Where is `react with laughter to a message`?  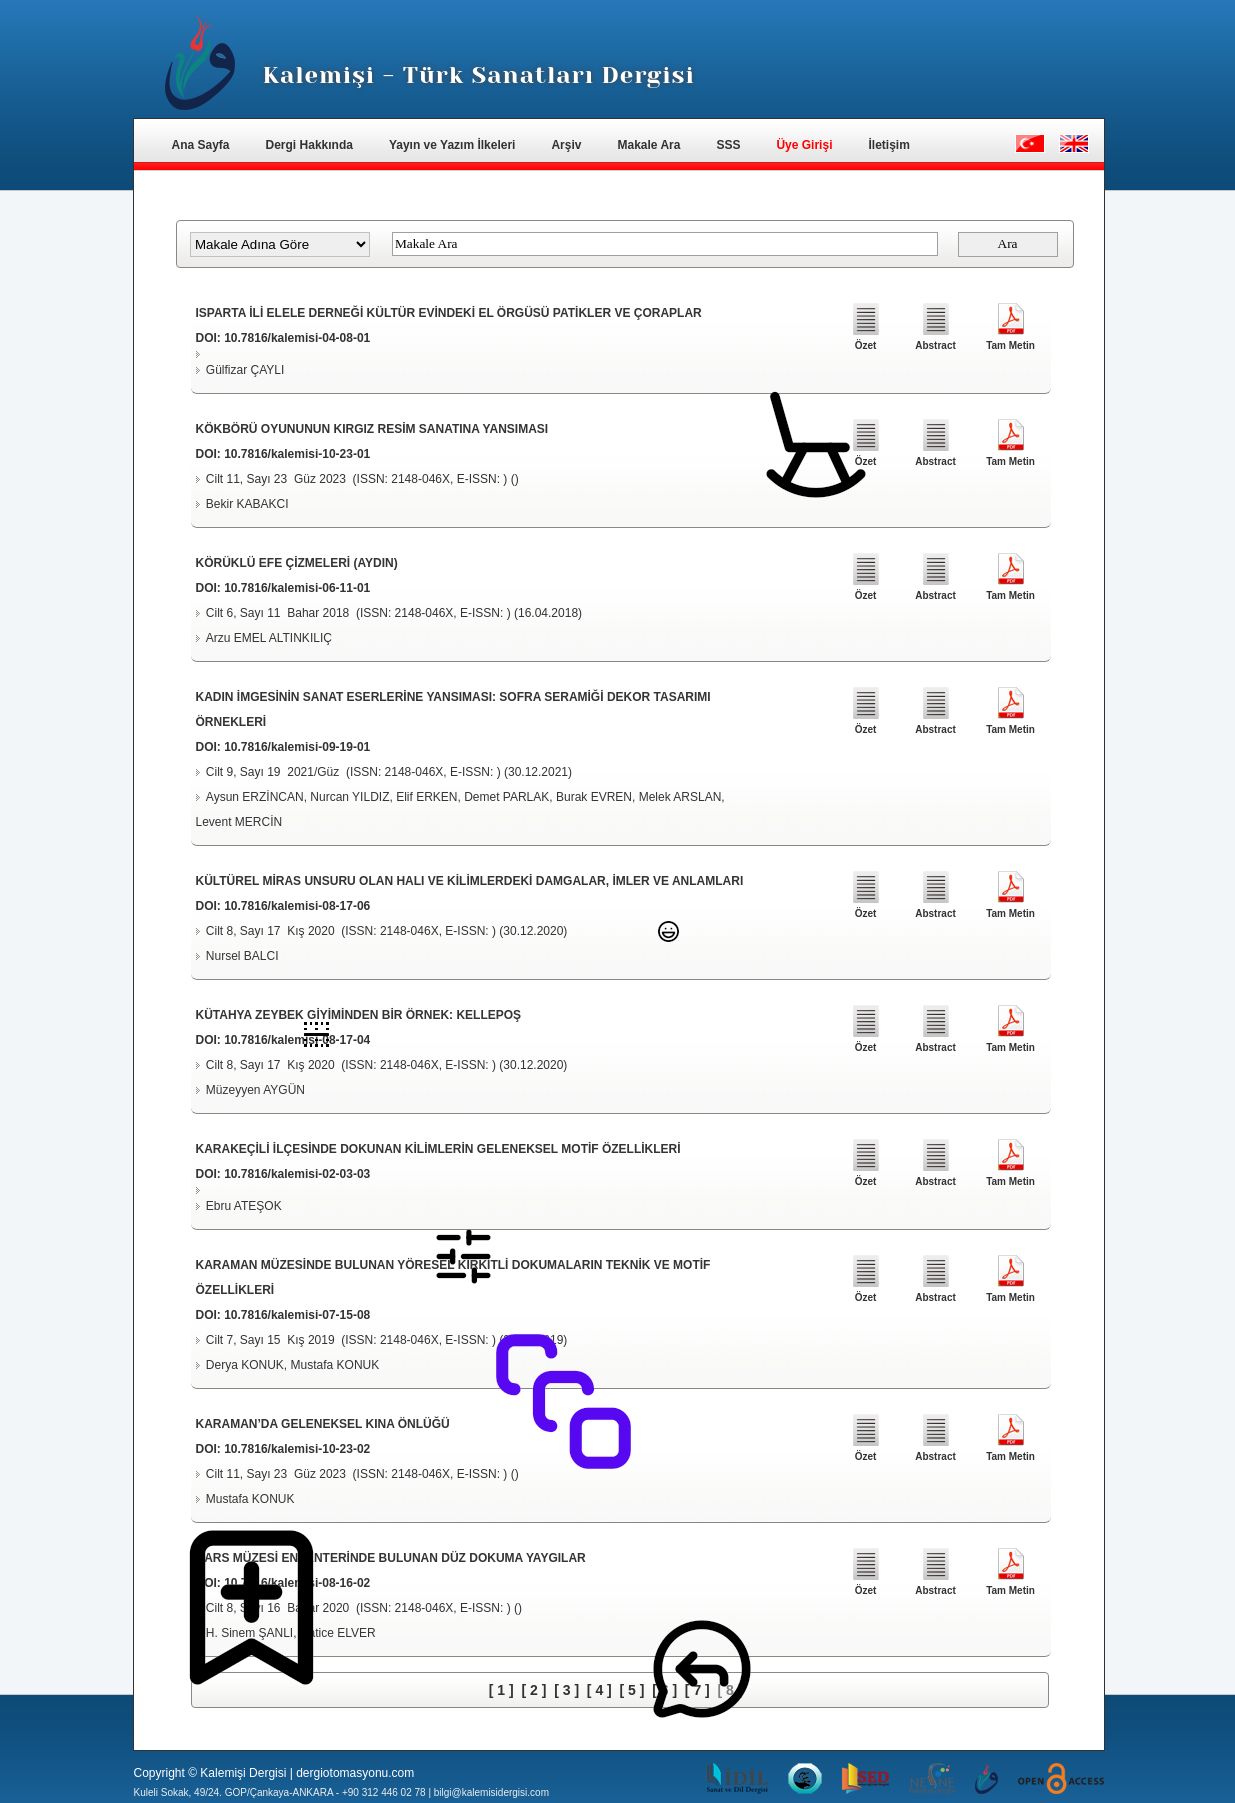
react with laughter to a message is located at coordinates (668, 931).